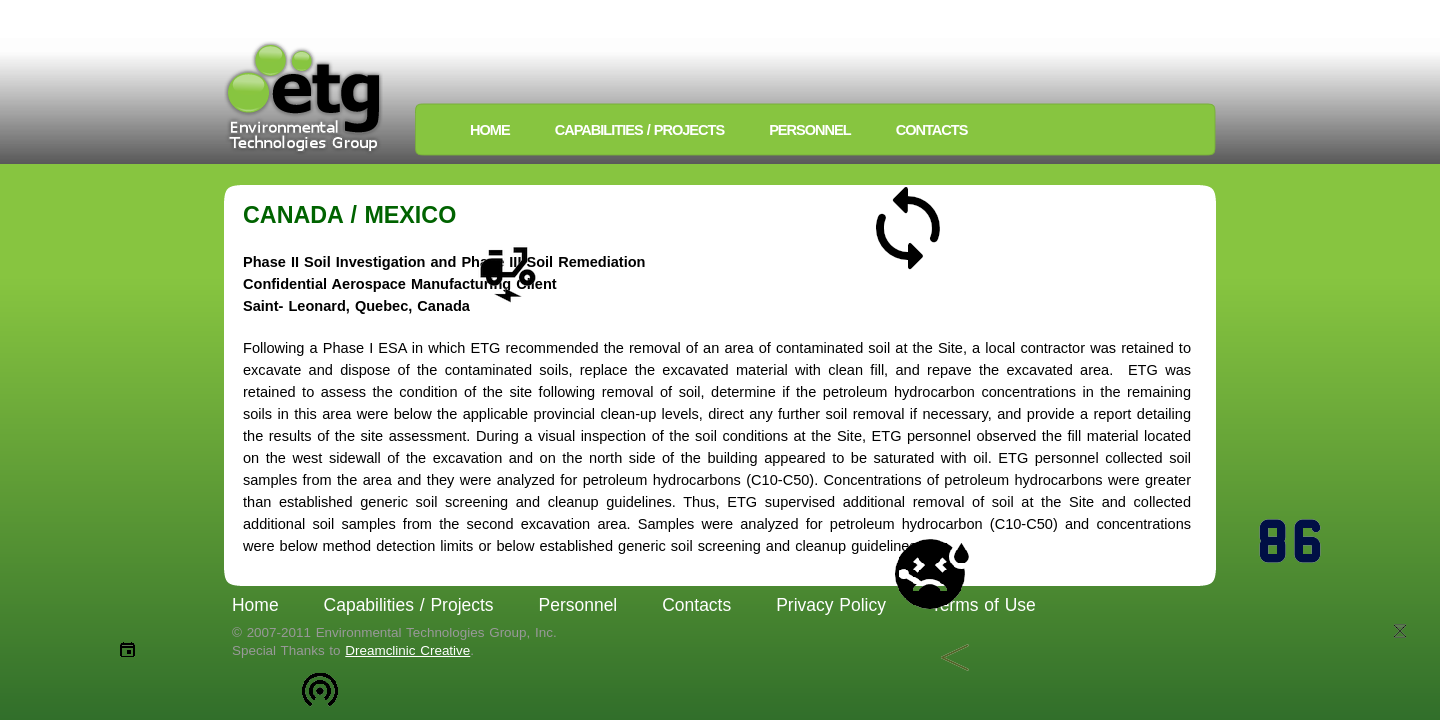  I want to click on repeat or loop playback, so click(908, 228).